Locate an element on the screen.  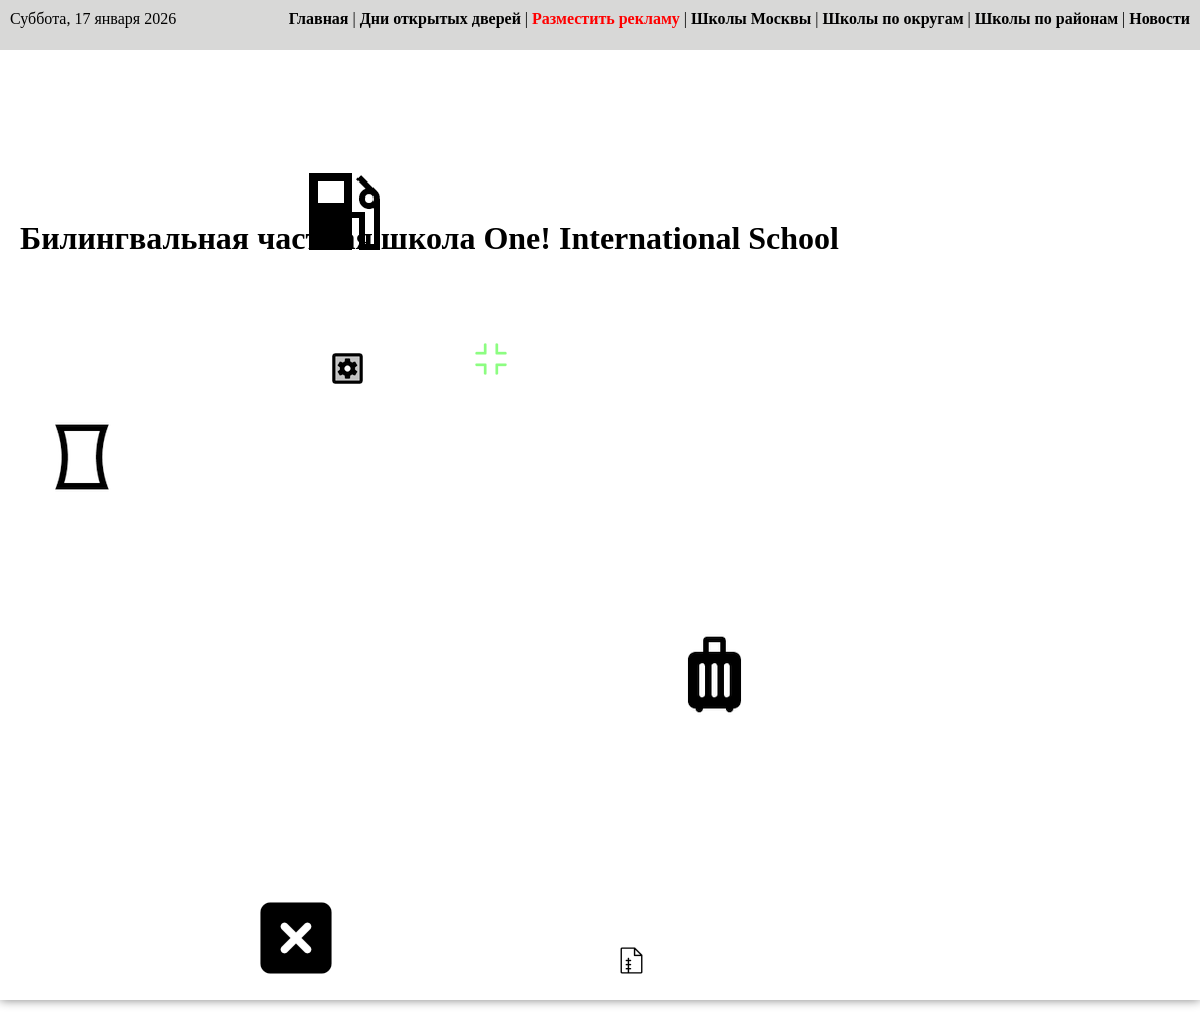
close or dismiss a dialog box is located at coordinates (296, 938).